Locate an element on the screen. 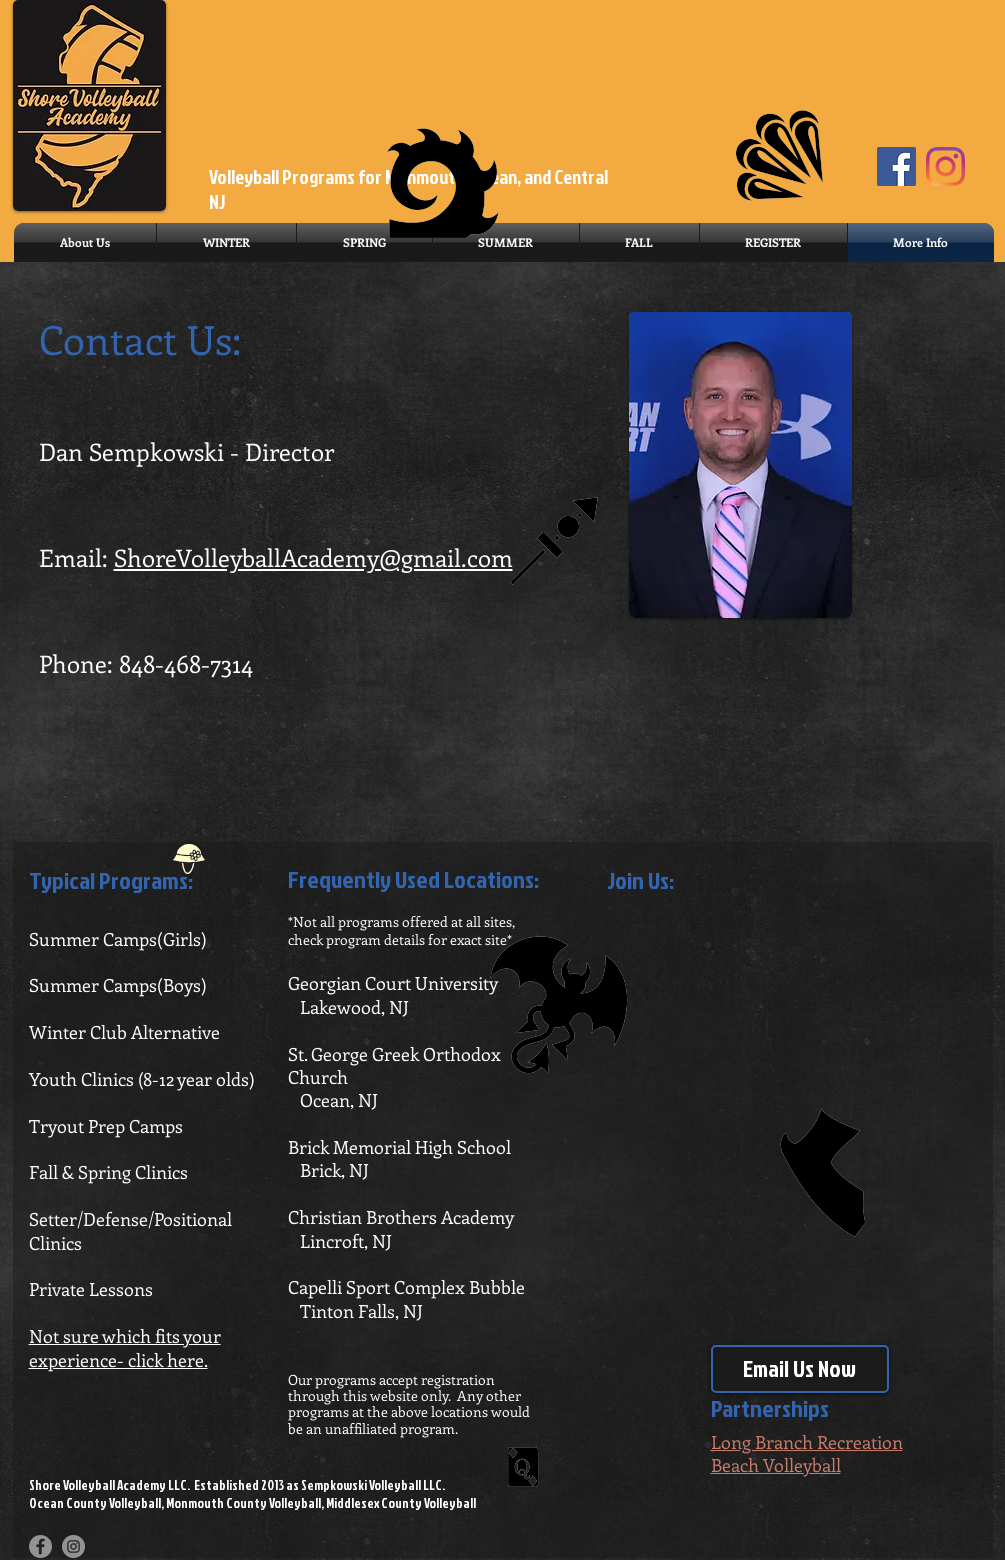 Image resolution: width=1005 pixels, height=1560 pixels. select claw or slash attack ability is located at coordinates (780, 155).